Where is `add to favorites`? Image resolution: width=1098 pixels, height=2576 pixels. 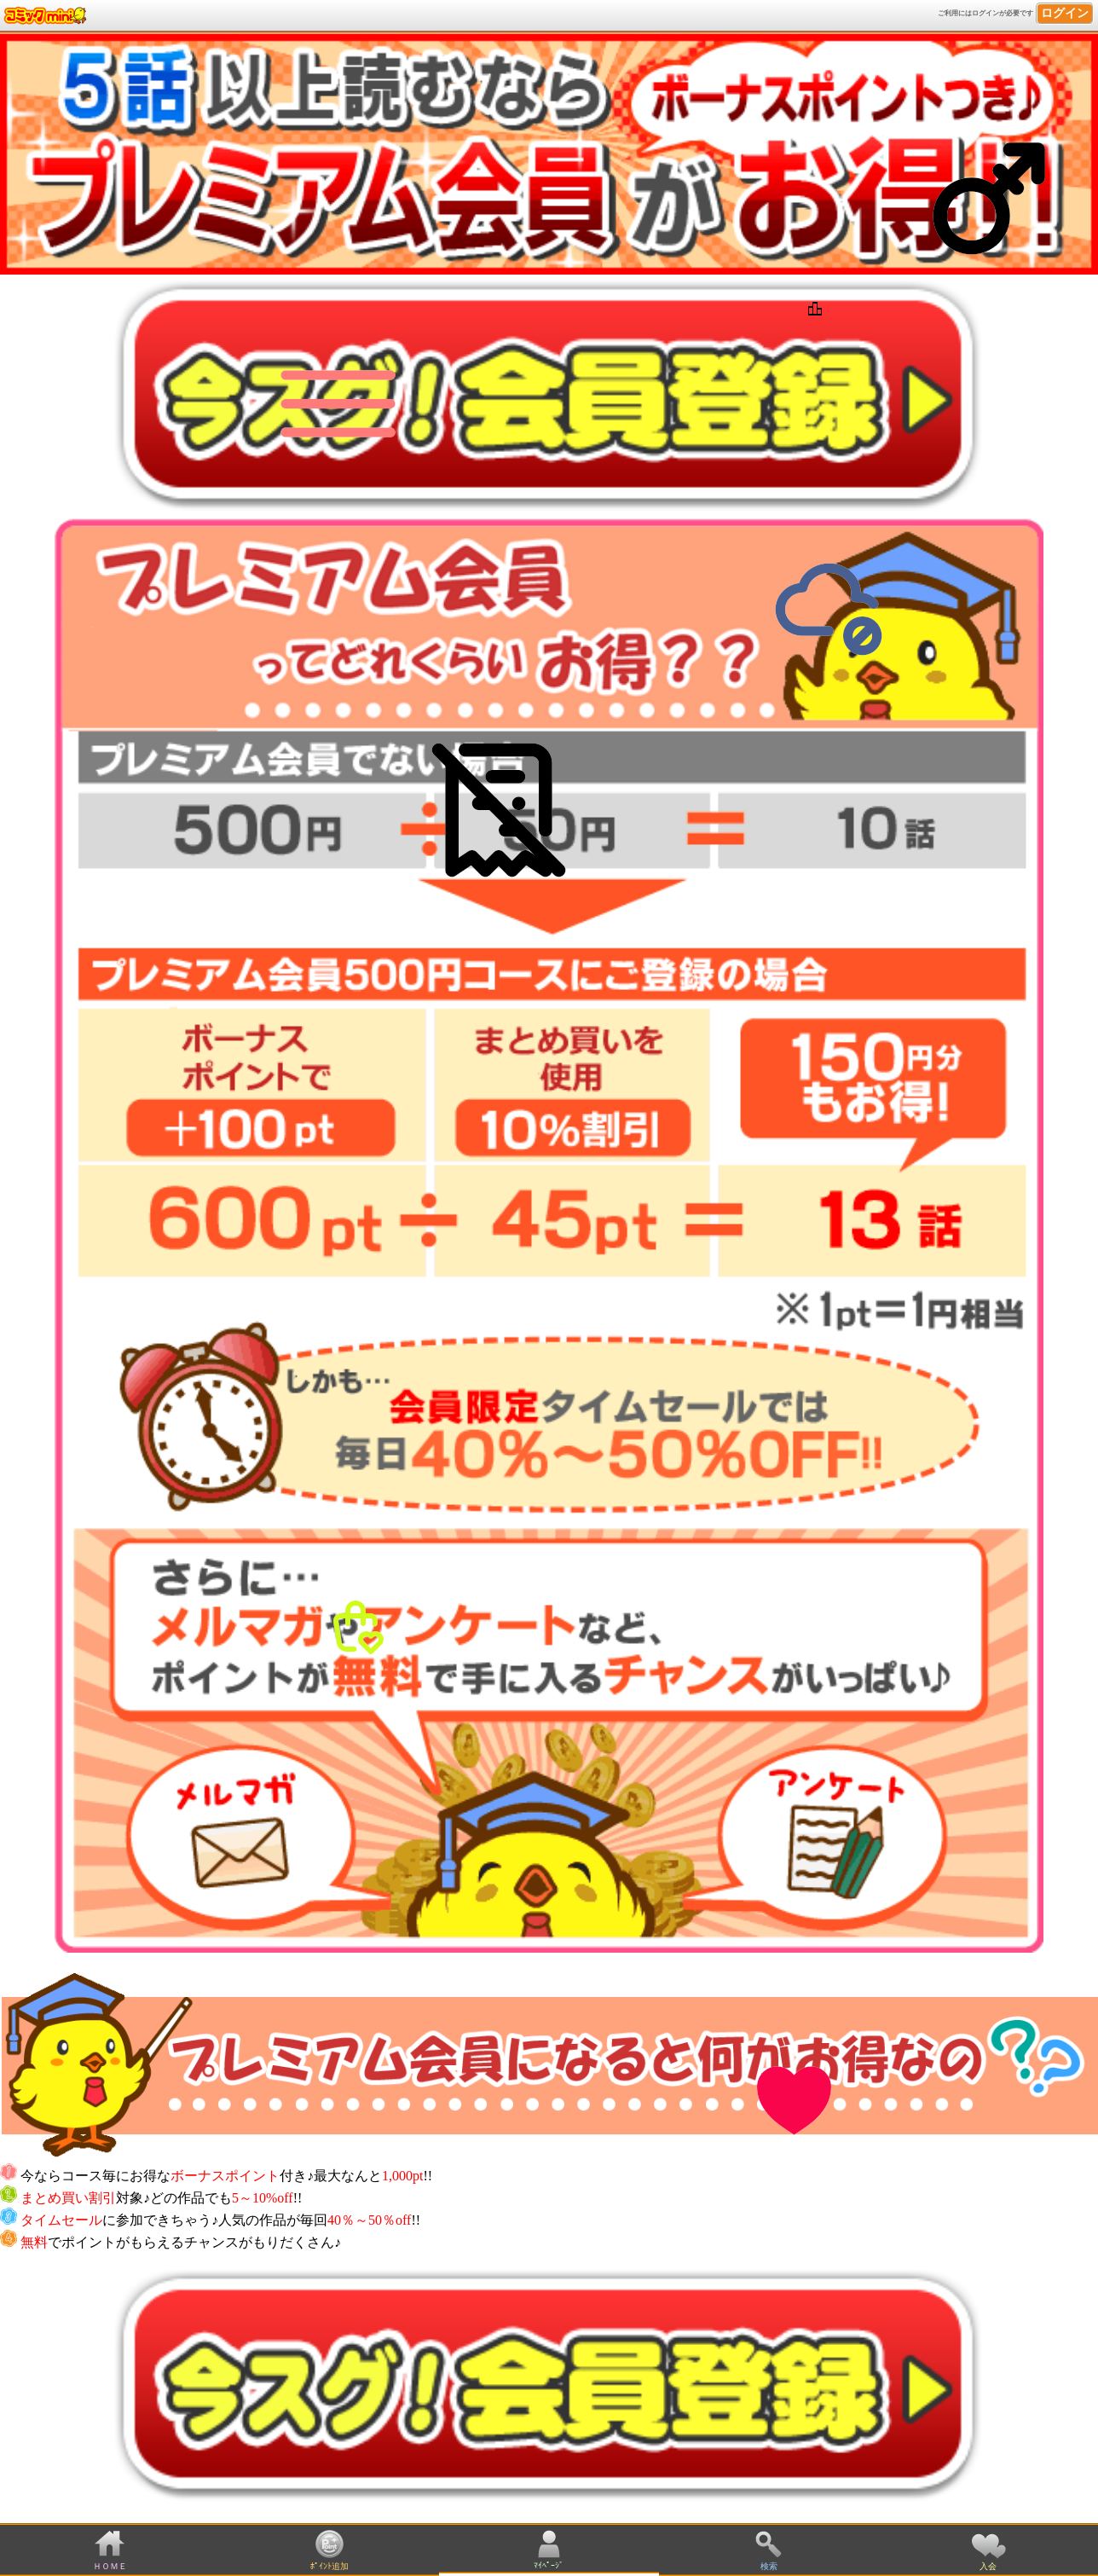 add to favorites is located at coordinates (794, 2100).